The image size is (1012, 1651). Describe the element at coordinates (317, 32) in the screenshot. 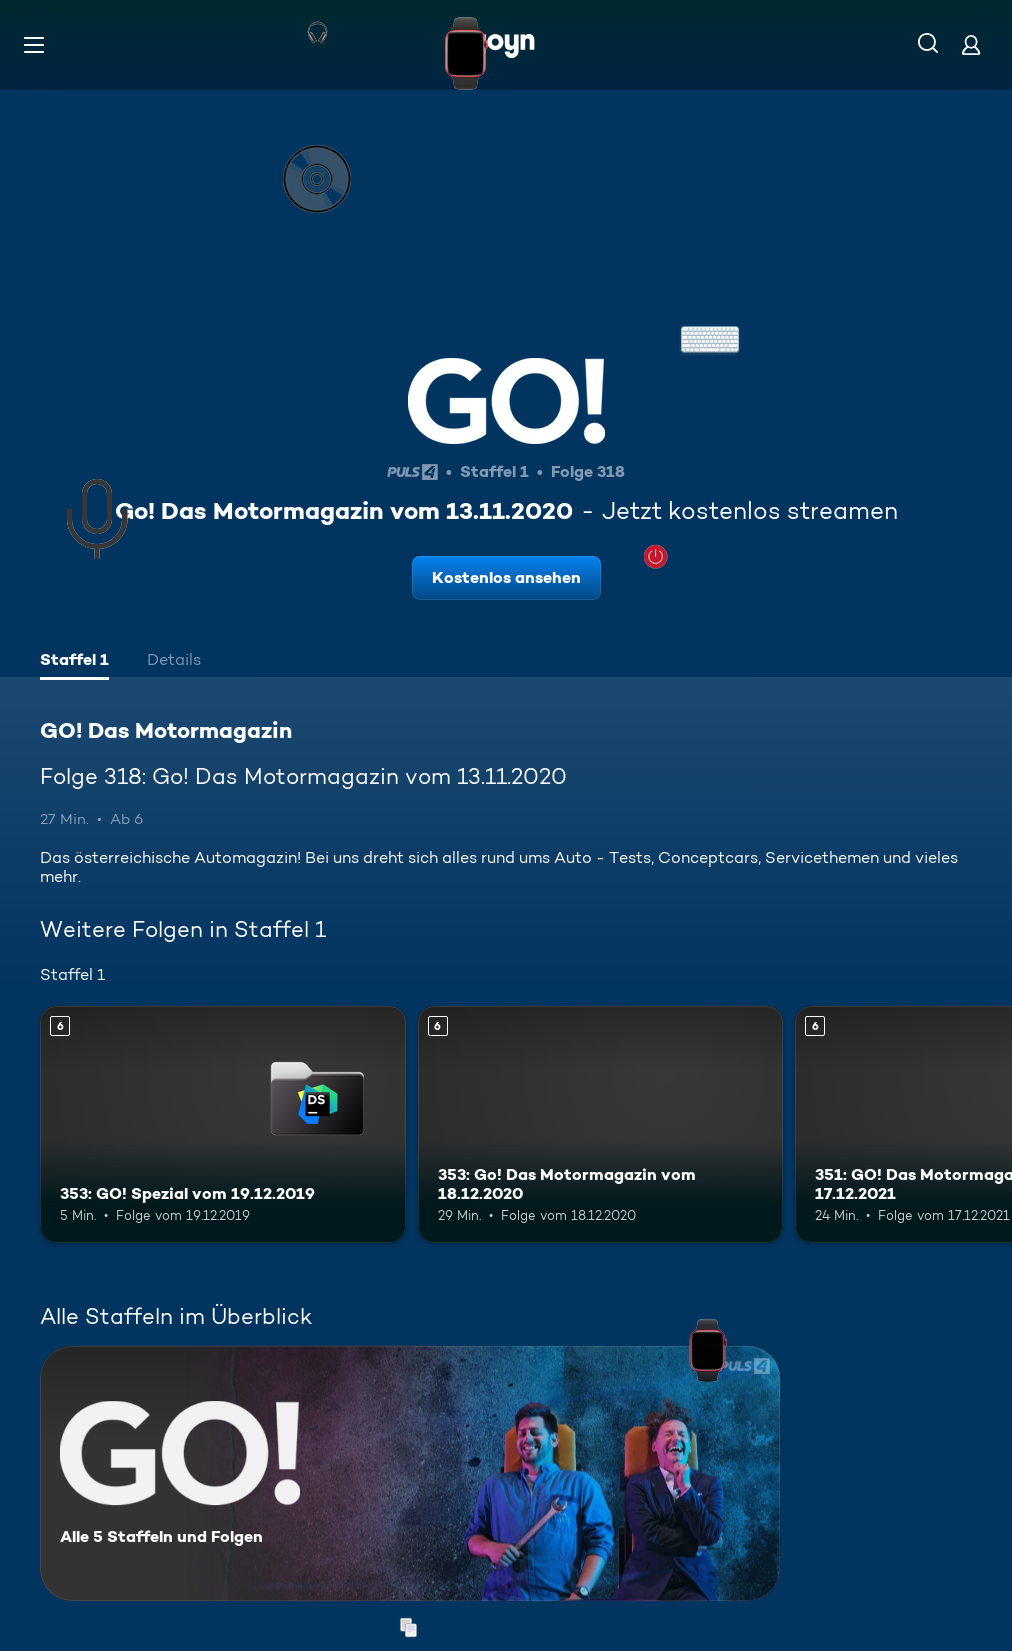

I see `connect bluetooth headphones` at that location.